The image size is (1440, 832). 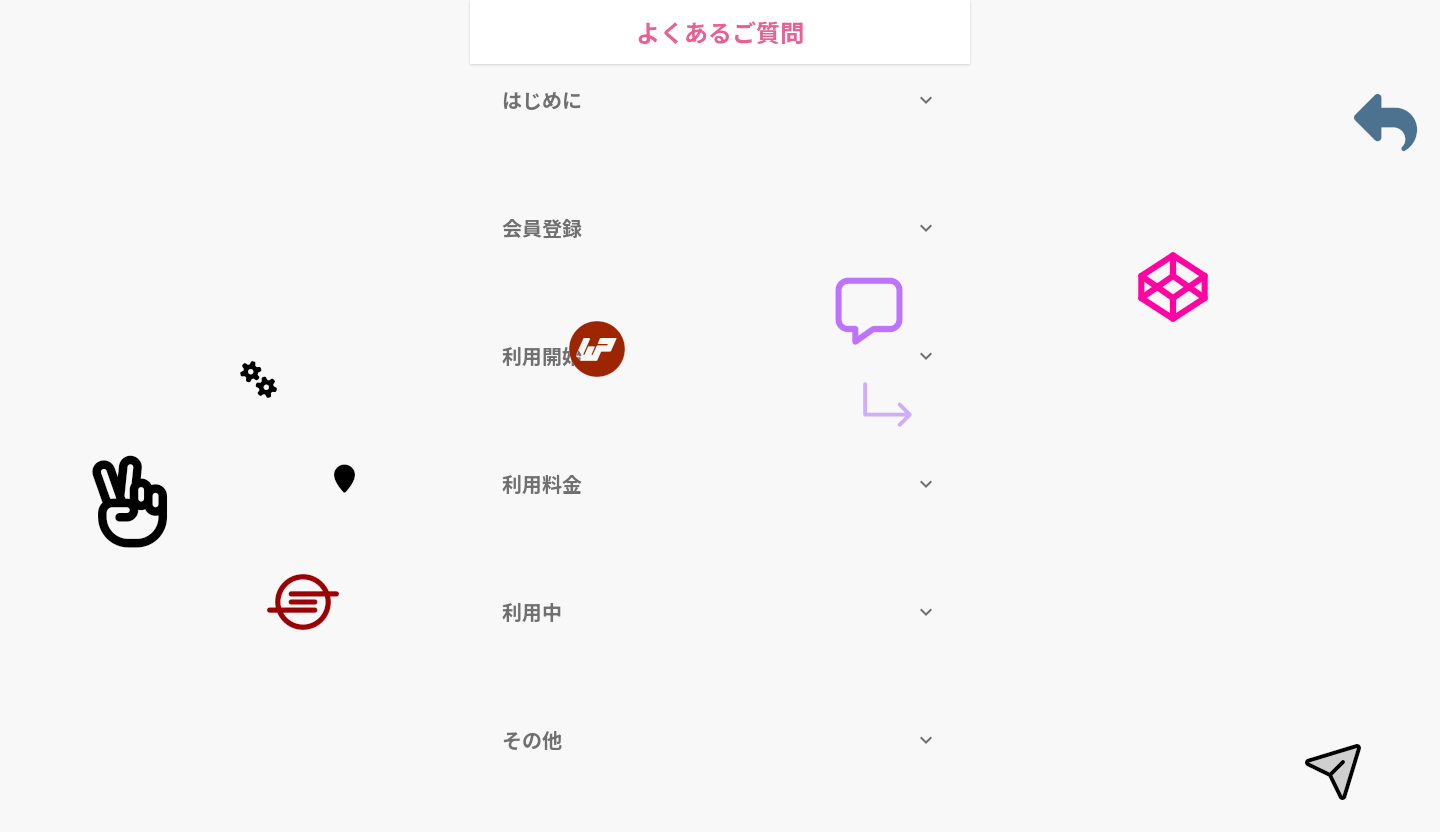 I want to click on redirect or forward content, so click(x=887, y=404).